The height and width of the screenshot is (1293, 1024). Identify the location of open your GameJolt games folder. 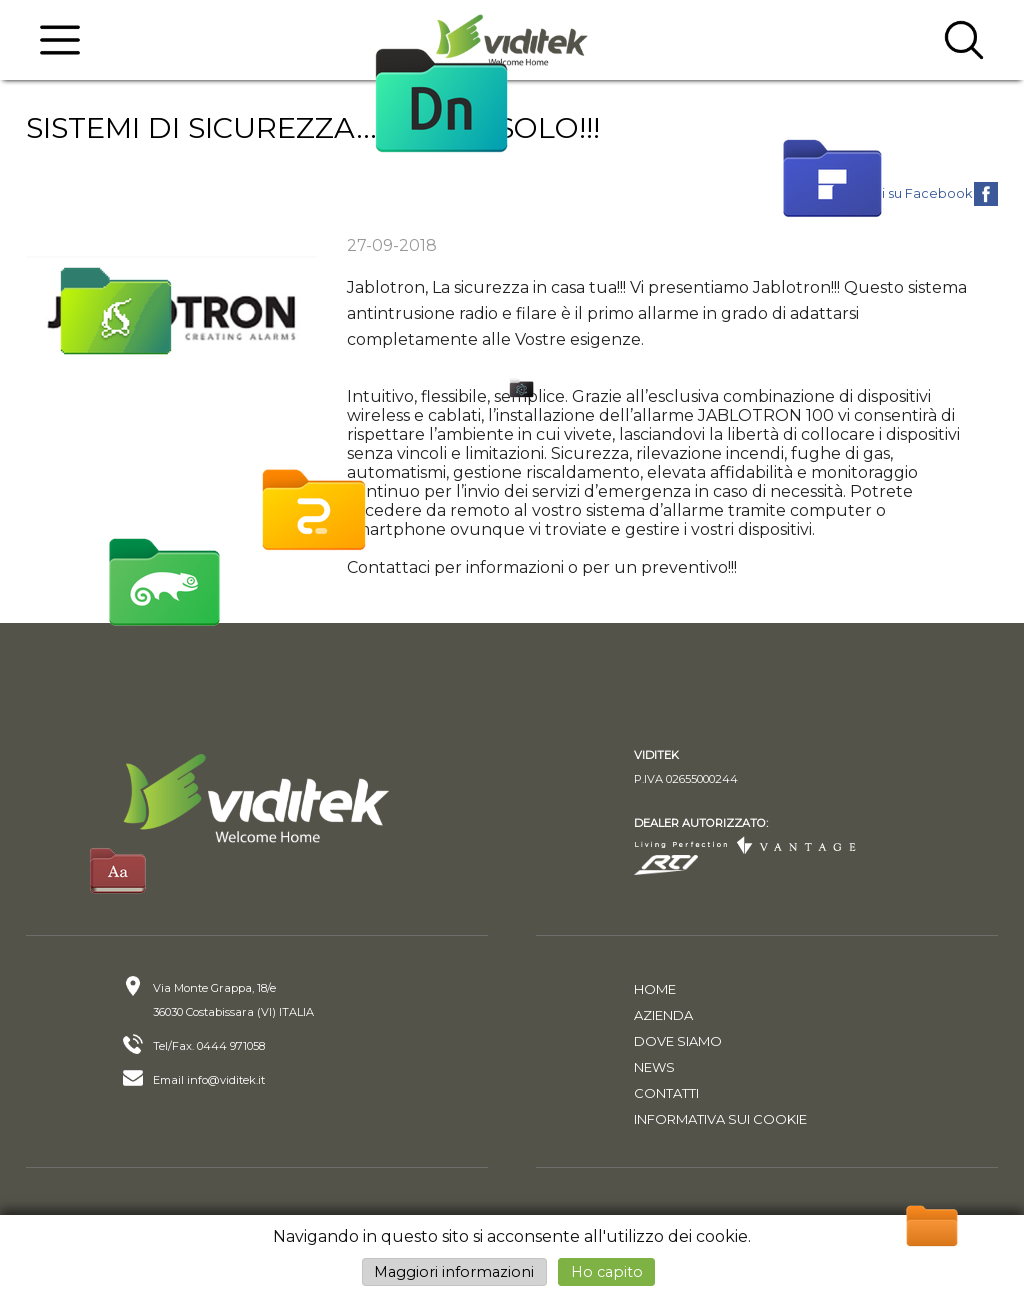
(116, 314).